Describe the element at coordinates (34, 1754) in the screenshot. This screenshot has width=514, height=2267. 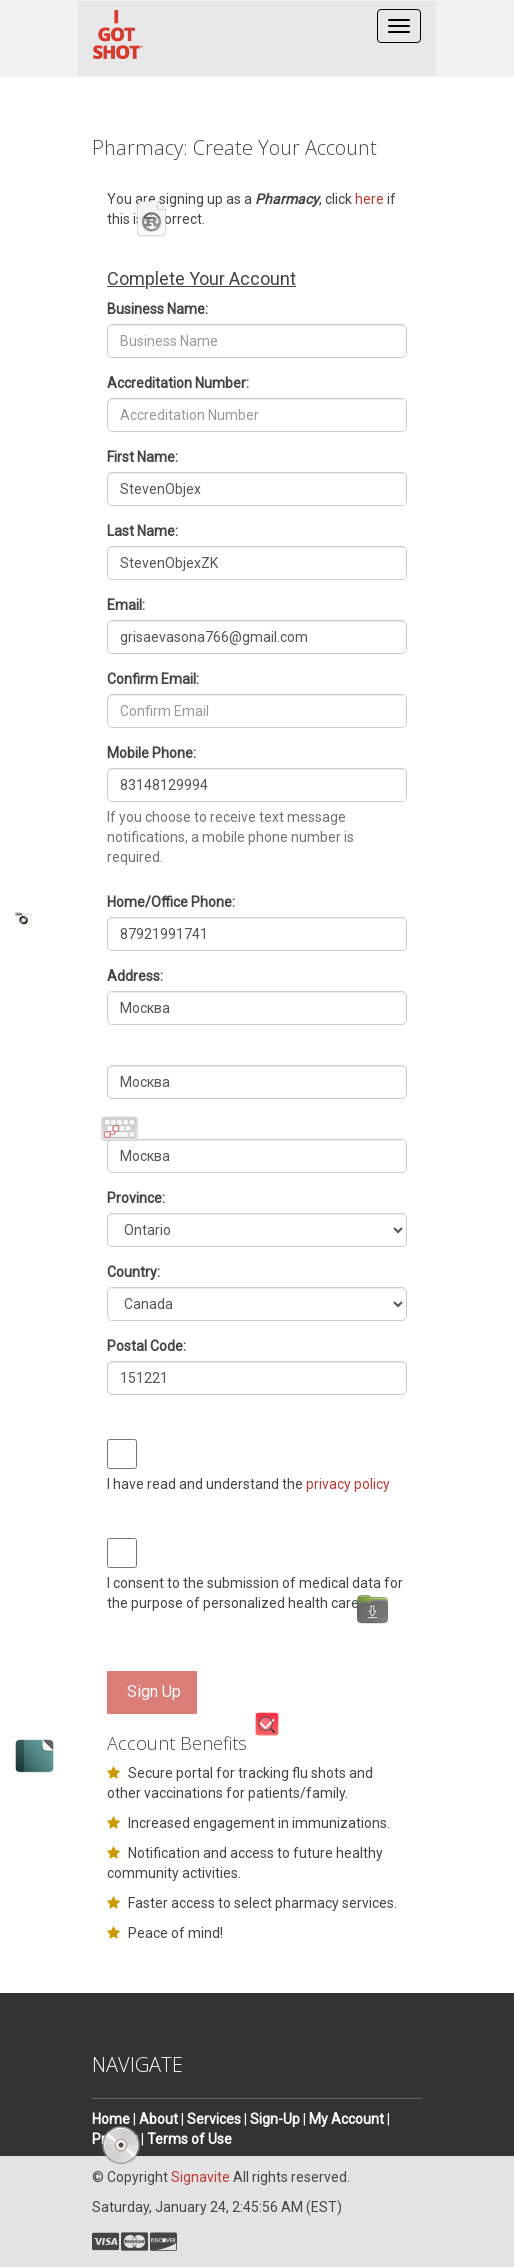
I see `change desktop wallpaper settings` at that location.